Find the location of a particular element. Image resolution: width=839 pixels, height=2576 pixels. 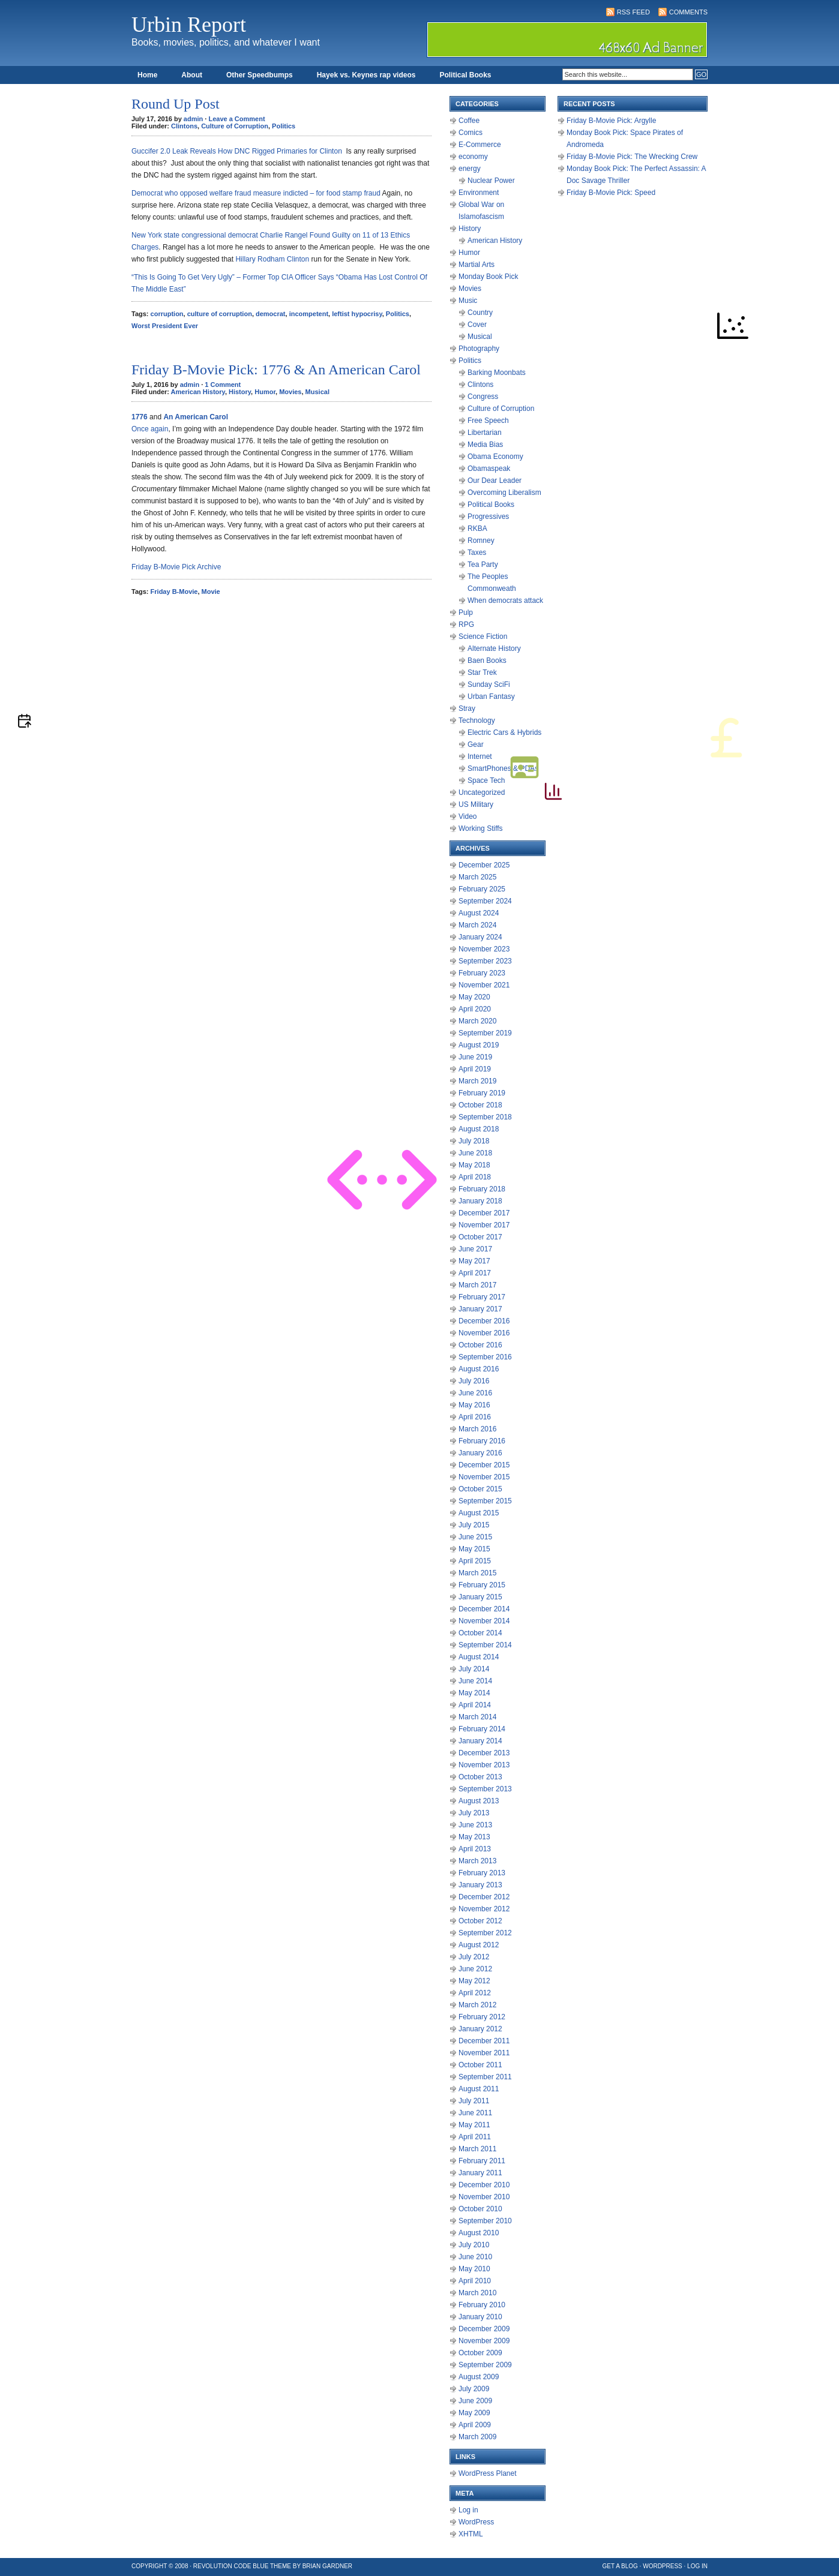

view scatter plot data is located at coordinates (733, 326).